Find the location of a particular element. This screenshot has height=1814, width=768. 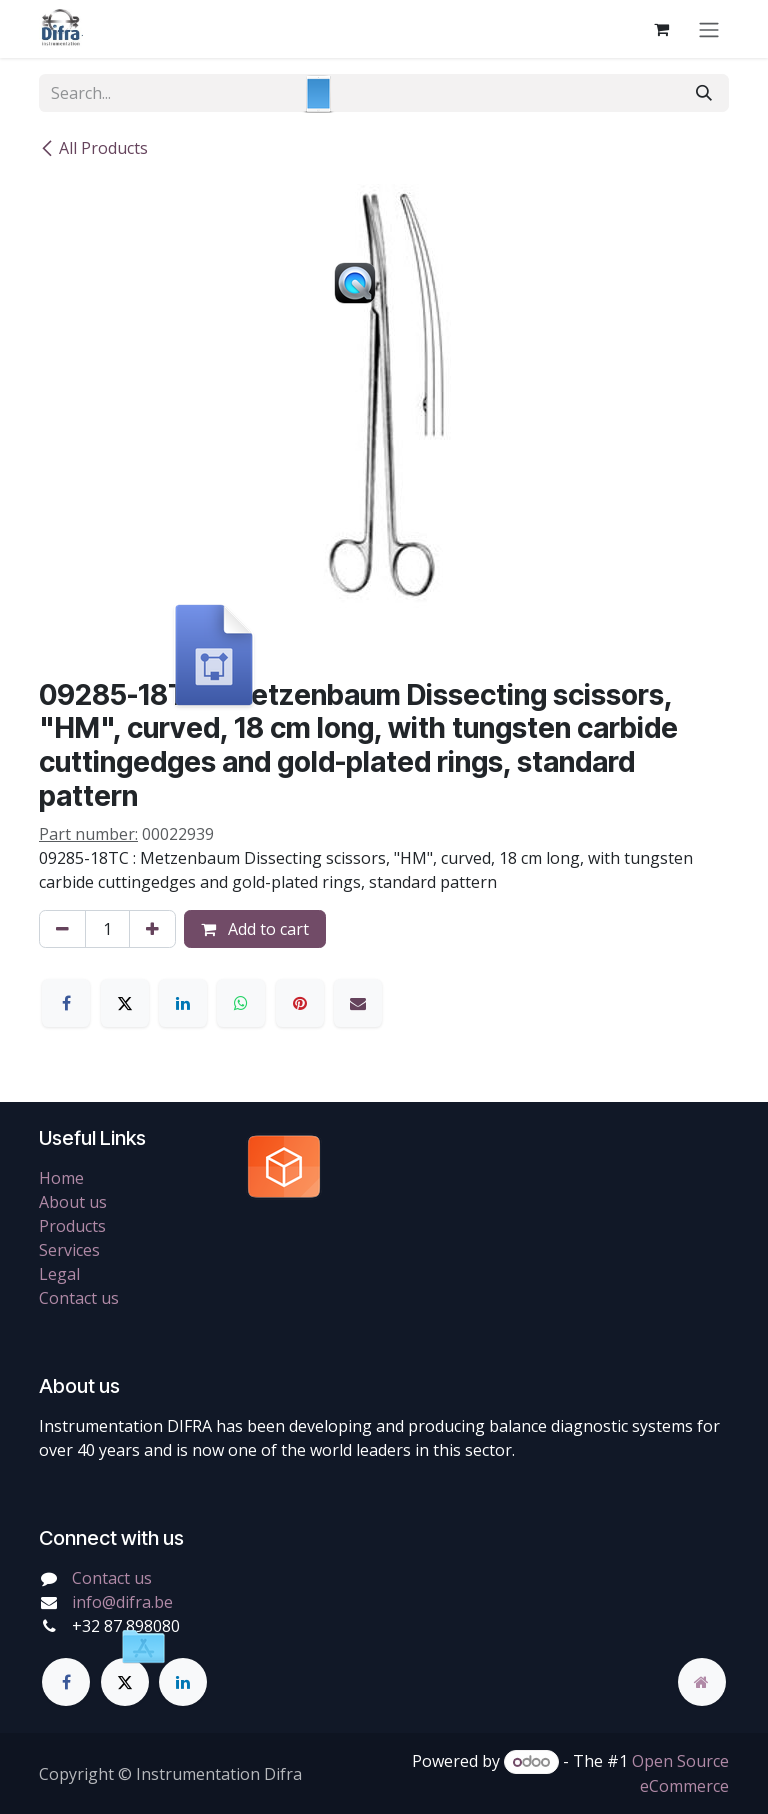

open QuickTime Player to watch videos is located at coordinates (355, 283).